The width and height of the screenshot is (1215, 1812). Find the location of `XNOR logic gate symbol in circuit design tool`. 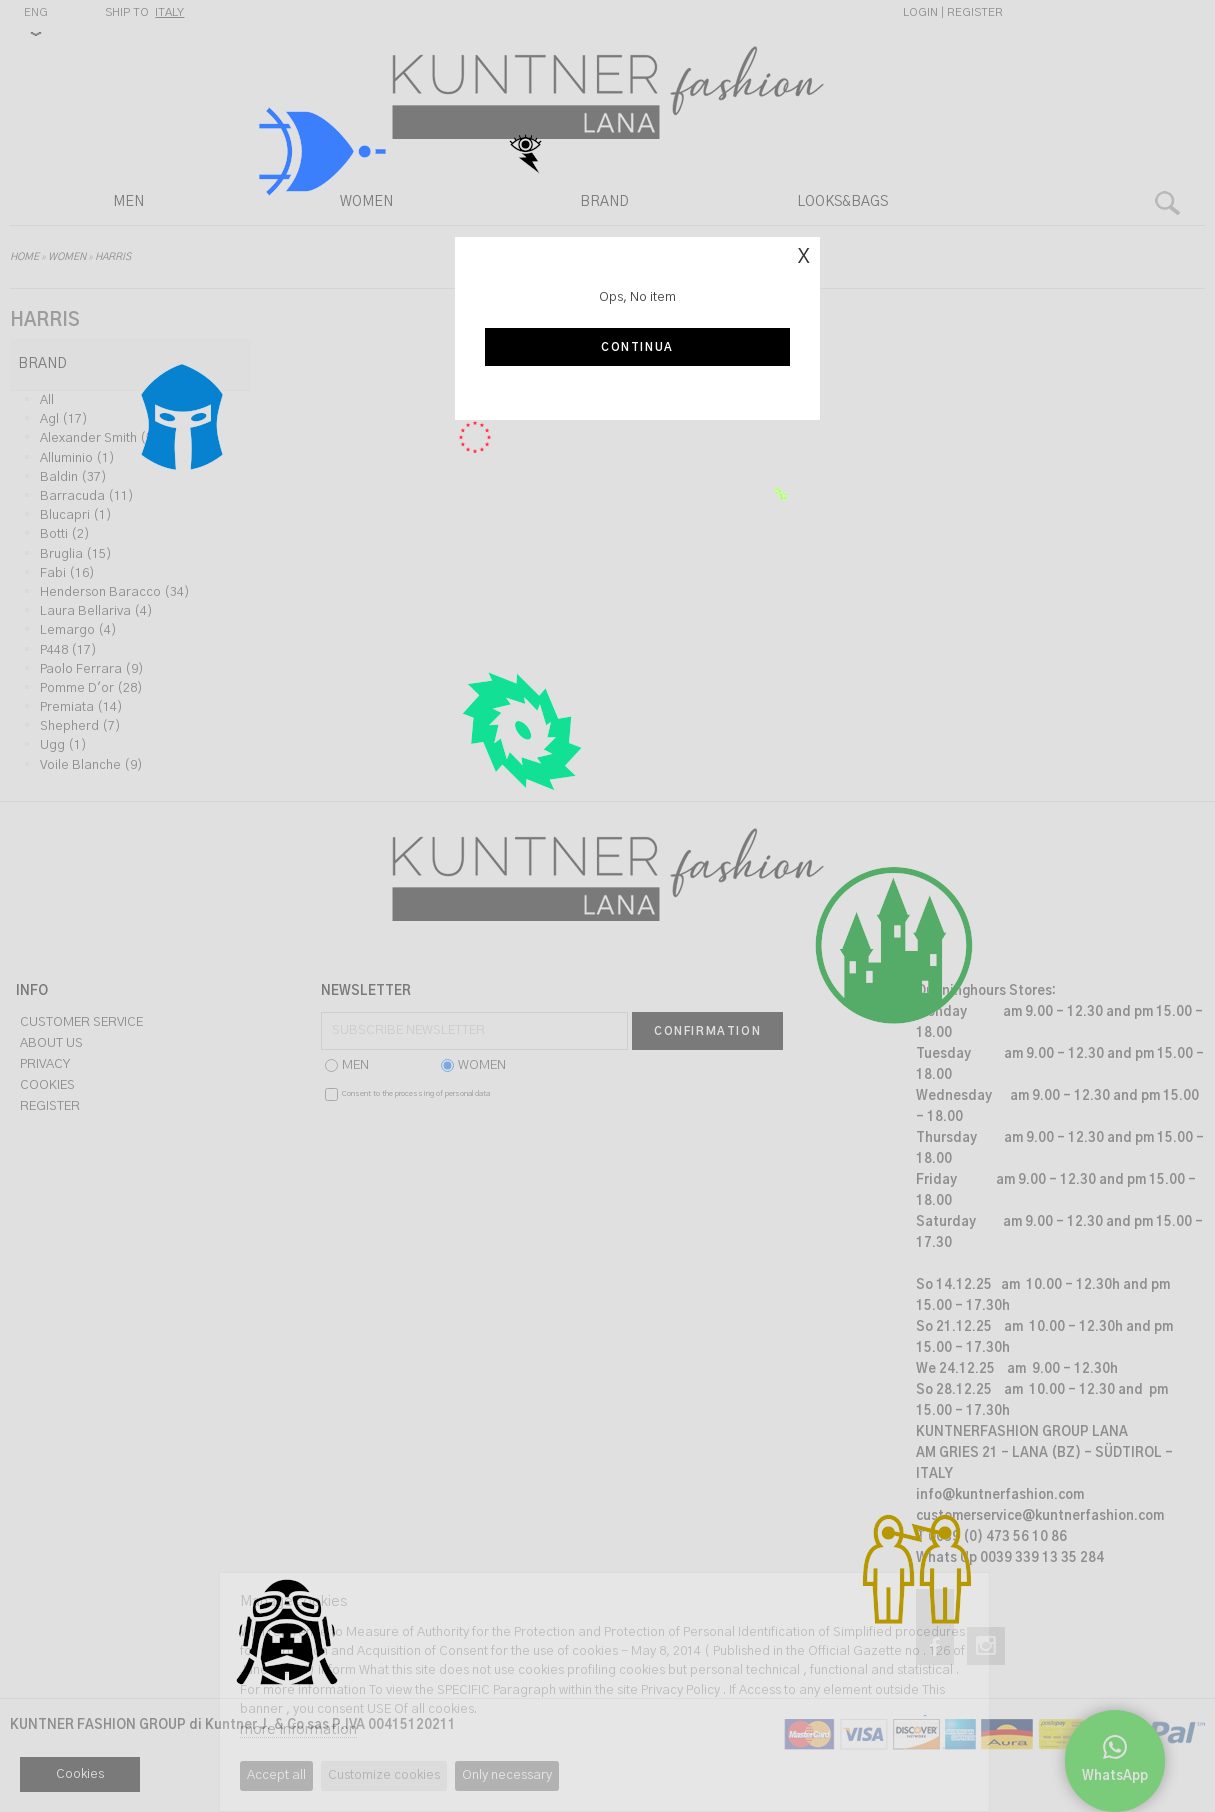

XNOR logic gate symbol in circuit design tool is located at coordinates (322, 151).